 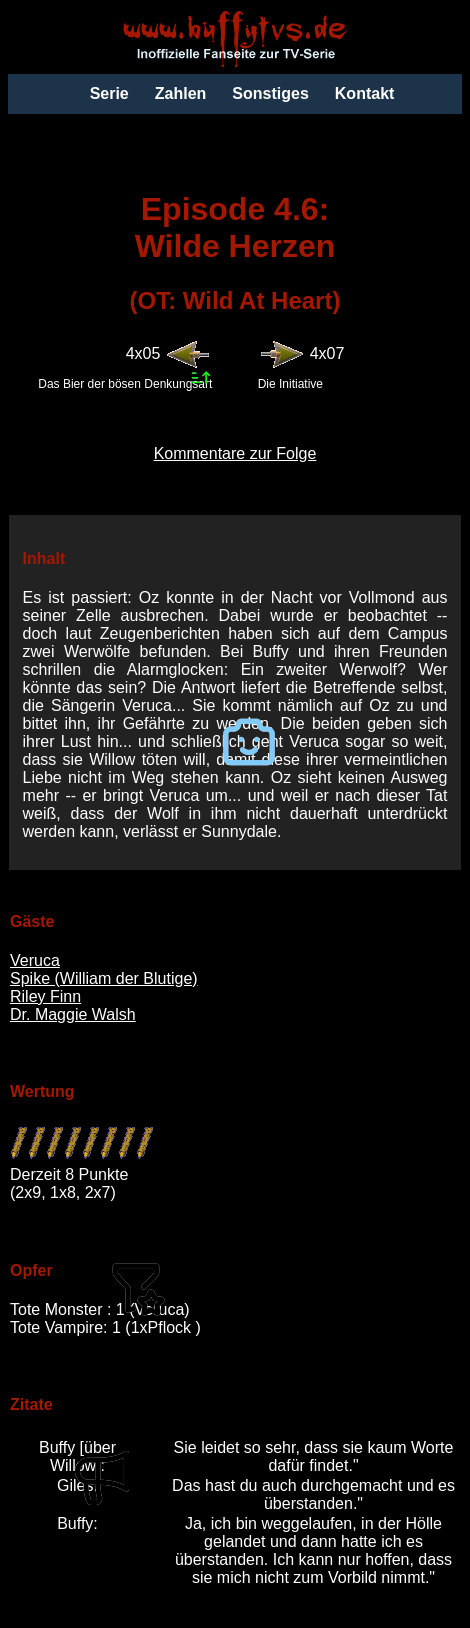 What do you see at coordinates (102, 1478) in the screenshot?
I see `make an announcement or broadcast` at bounding box center [102, 1478].